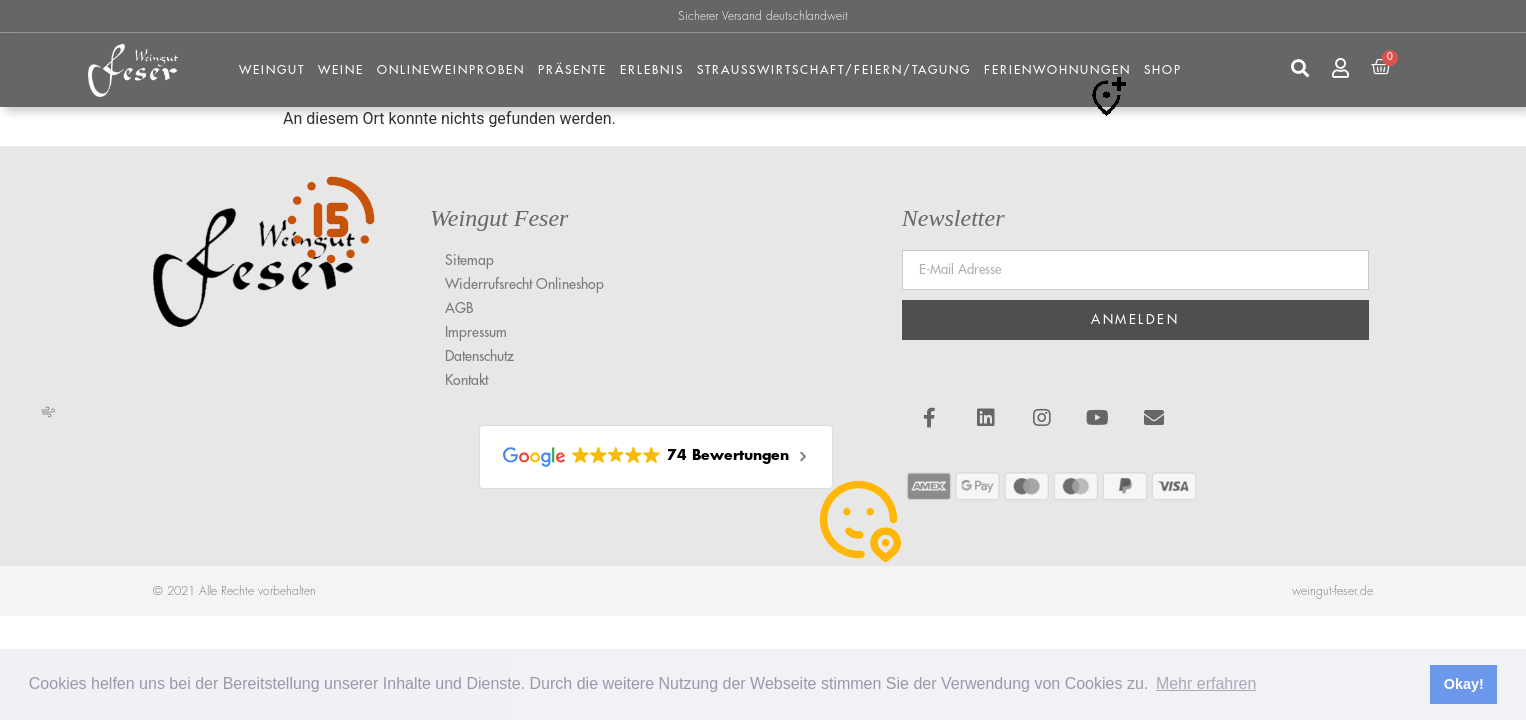 The height and width of the screenshot is (720, 1526). What do you see at coordinates (858, 519) in the screenshot?
I see `pin your current mood or status` at bounding box center [858, 519].